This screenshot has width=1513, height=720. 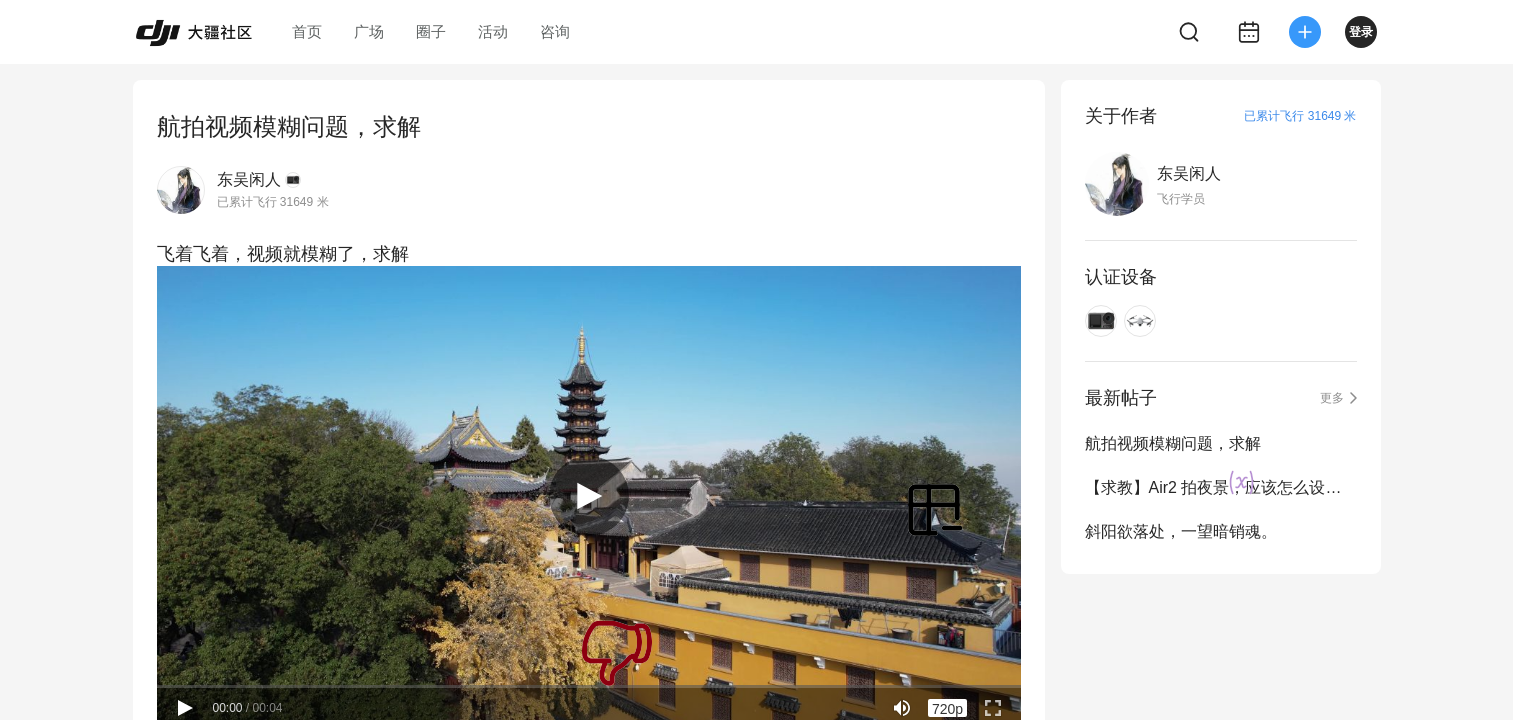 What do you see at coordinates (1241, 482) in the screenshot?
I see `access variable or parameter settings` at bounding box center [1241, 482].